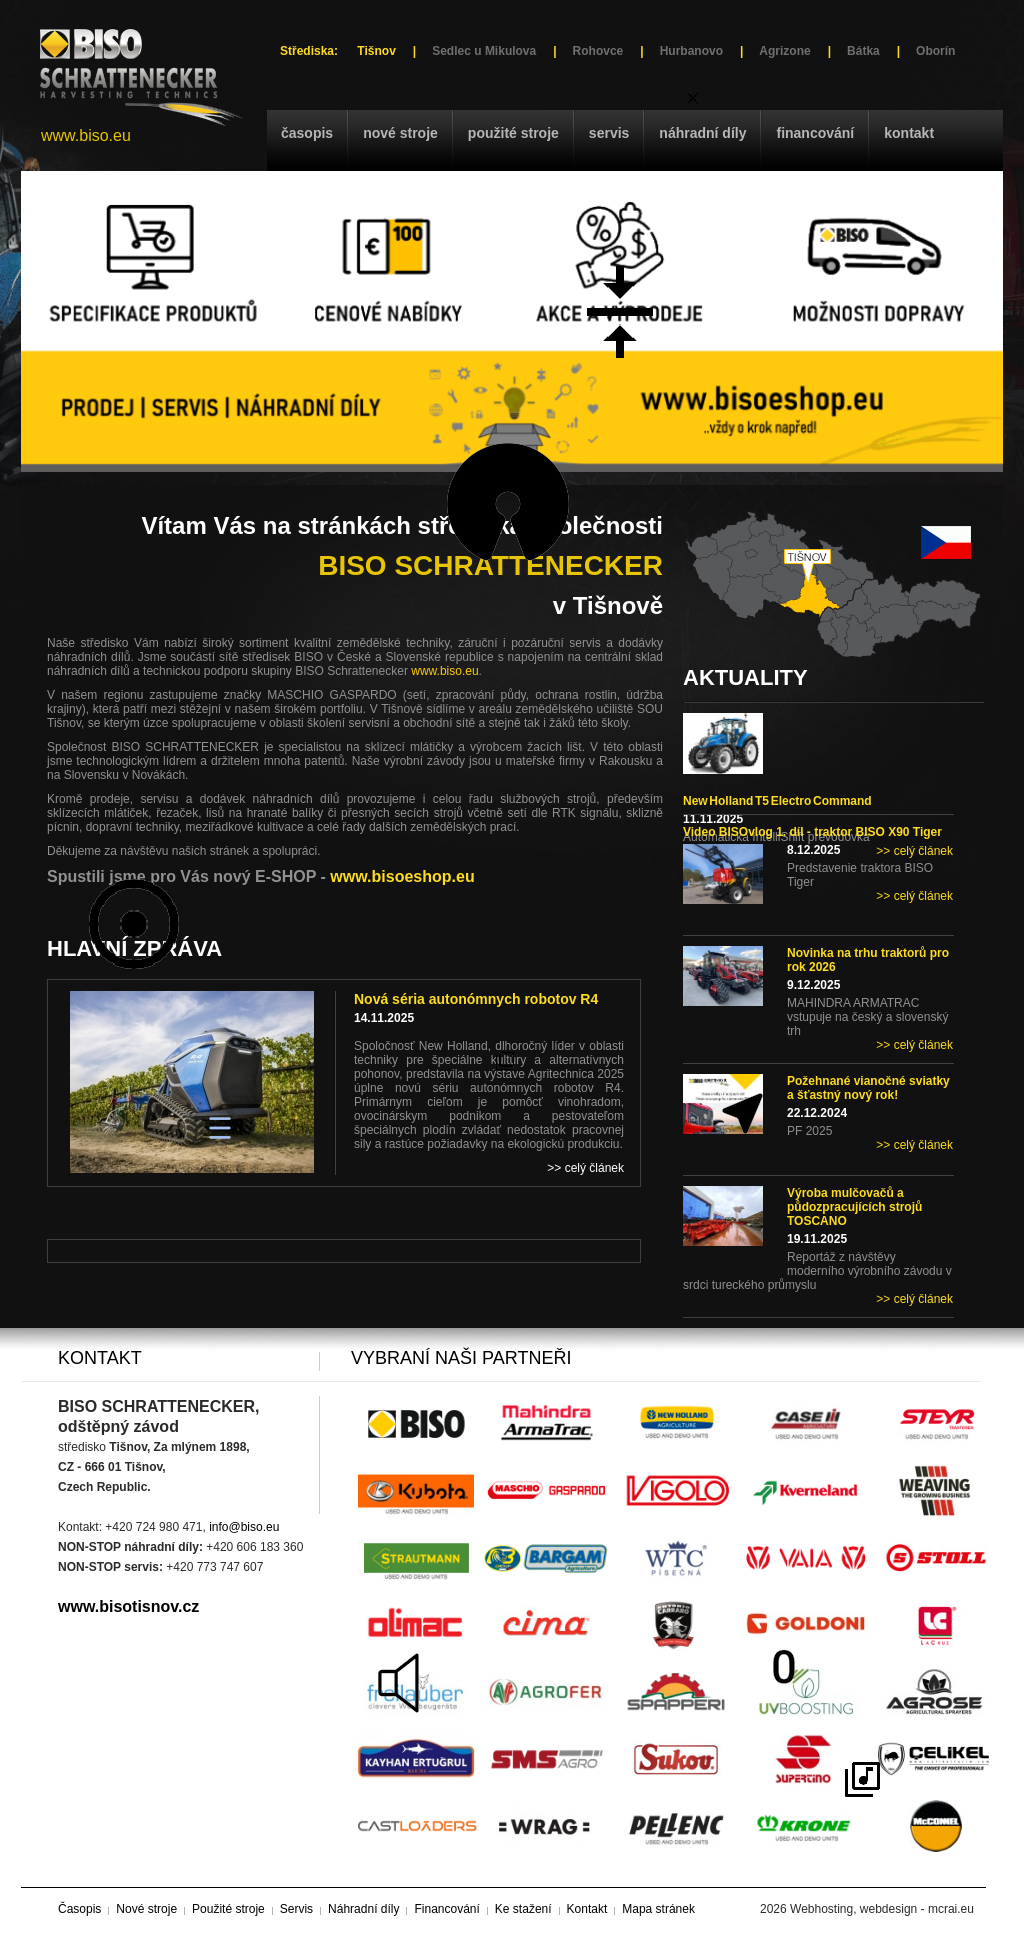  I want to click on close a dialog or modal, so click(693, 98).